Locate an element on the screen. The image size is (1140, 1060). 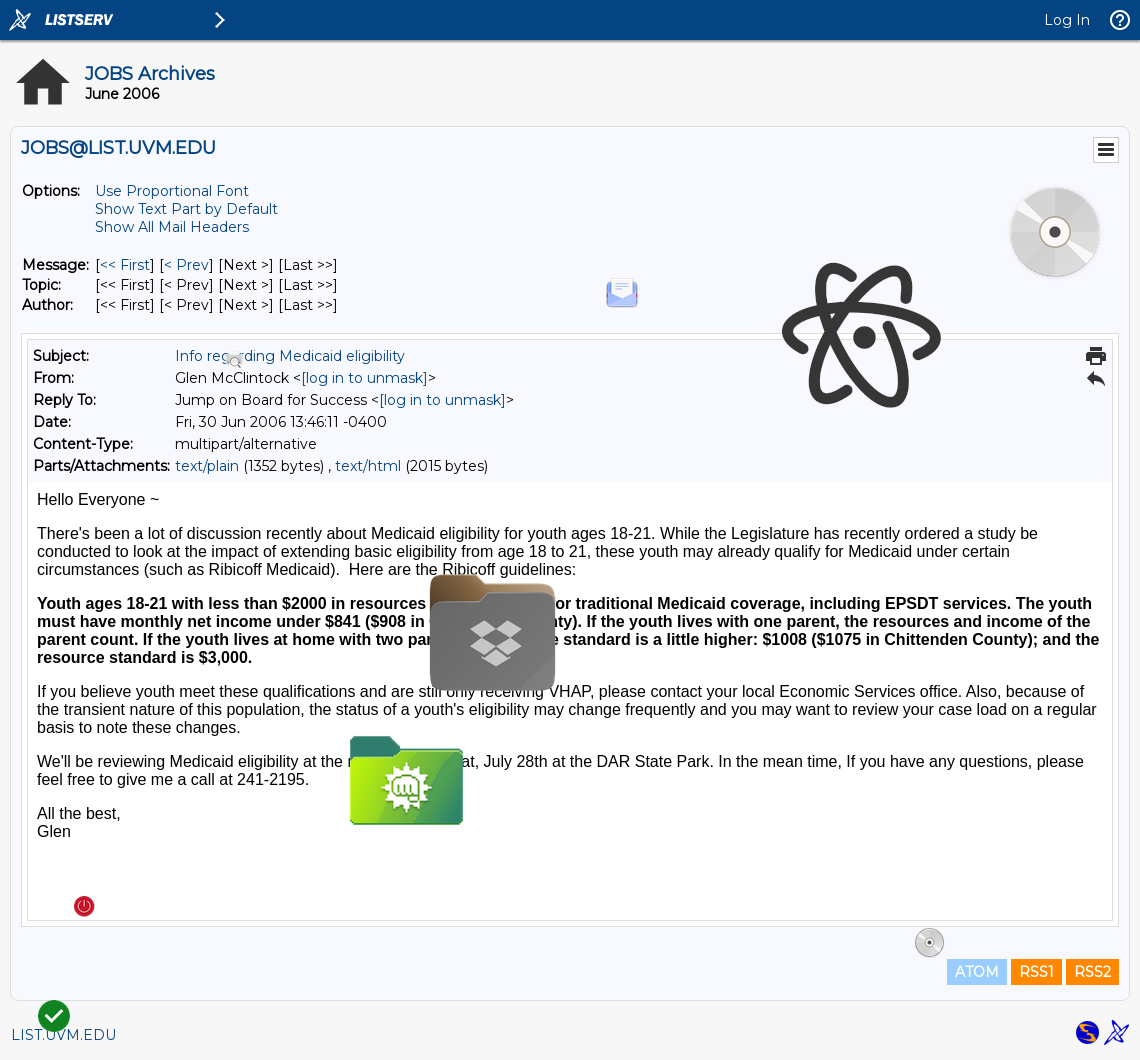
shut down or power off the system is located at coordinates (84, 906).